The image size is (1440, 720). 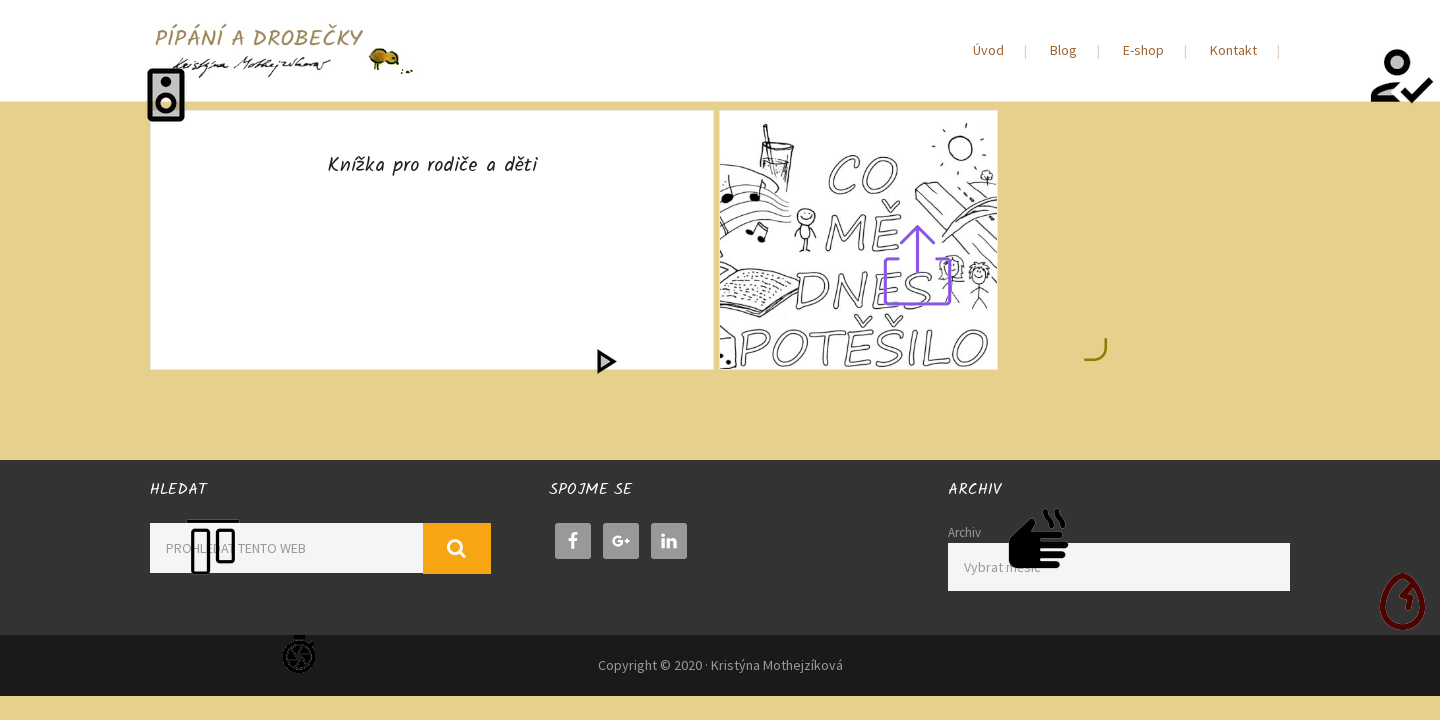 What do you see at coordinates (213, 546) in the screenshot?
I see `align selected elements to the top` at bounding box center [213, 546].